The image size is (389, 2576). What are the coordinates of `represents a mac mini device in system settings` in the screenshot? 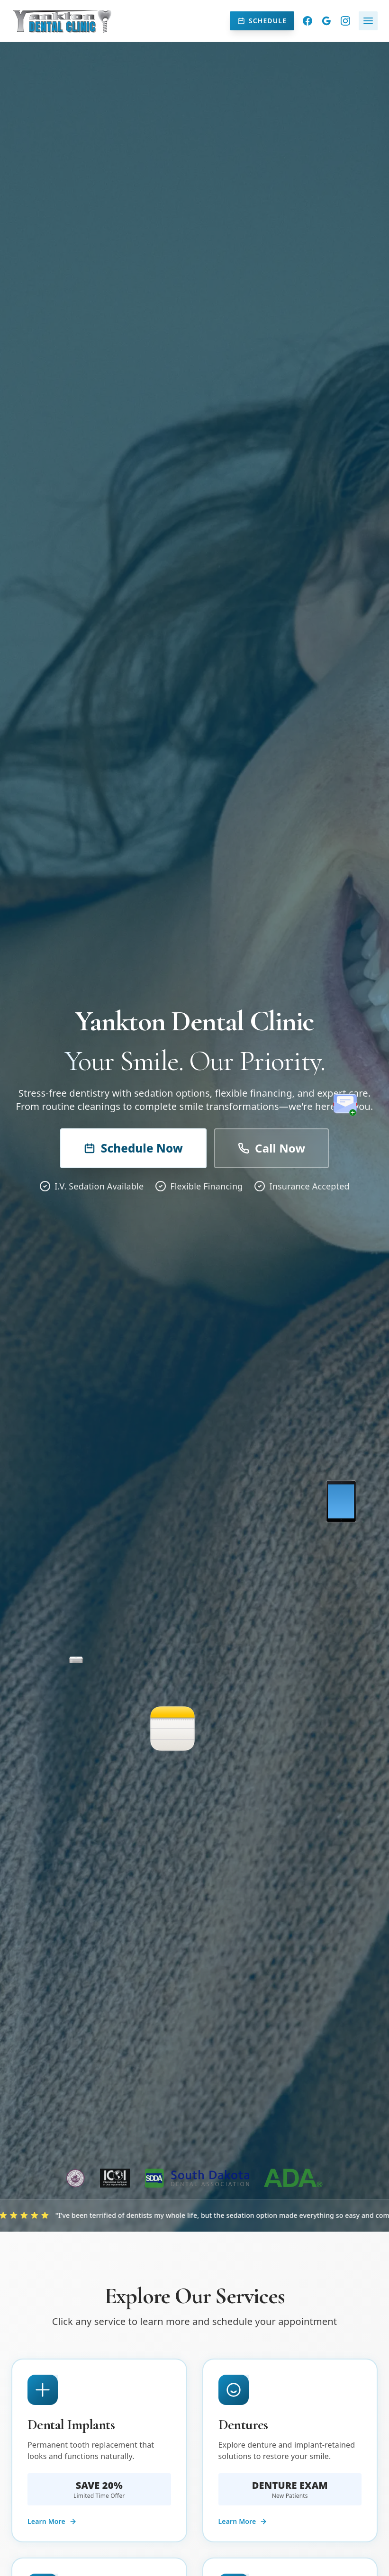 It's located at (76, 1658).